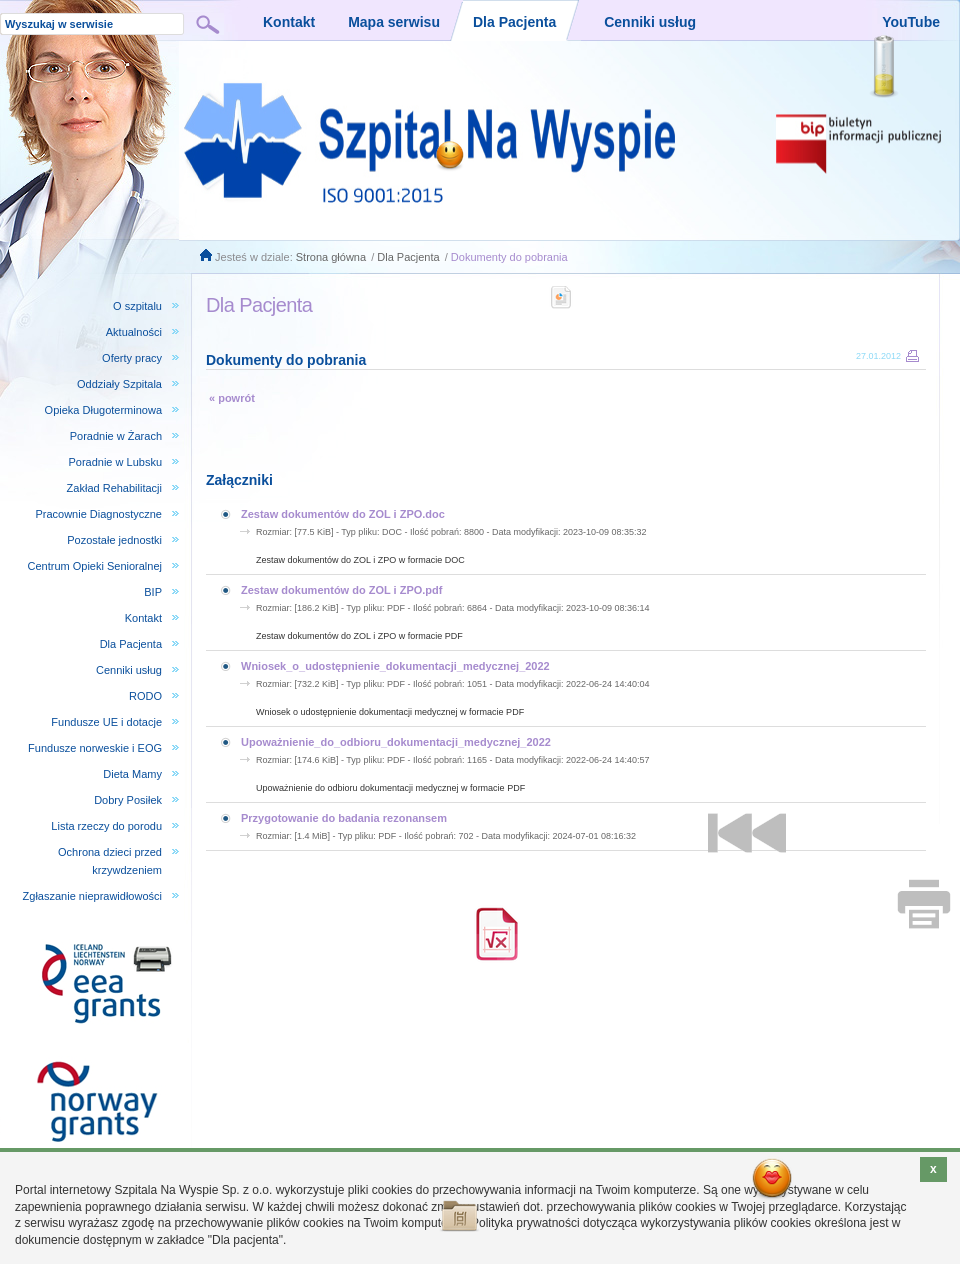 The height and width of the screenshot is (1264, 960). I want to click on send a kiss emoji in chat, so click(772, 1178).